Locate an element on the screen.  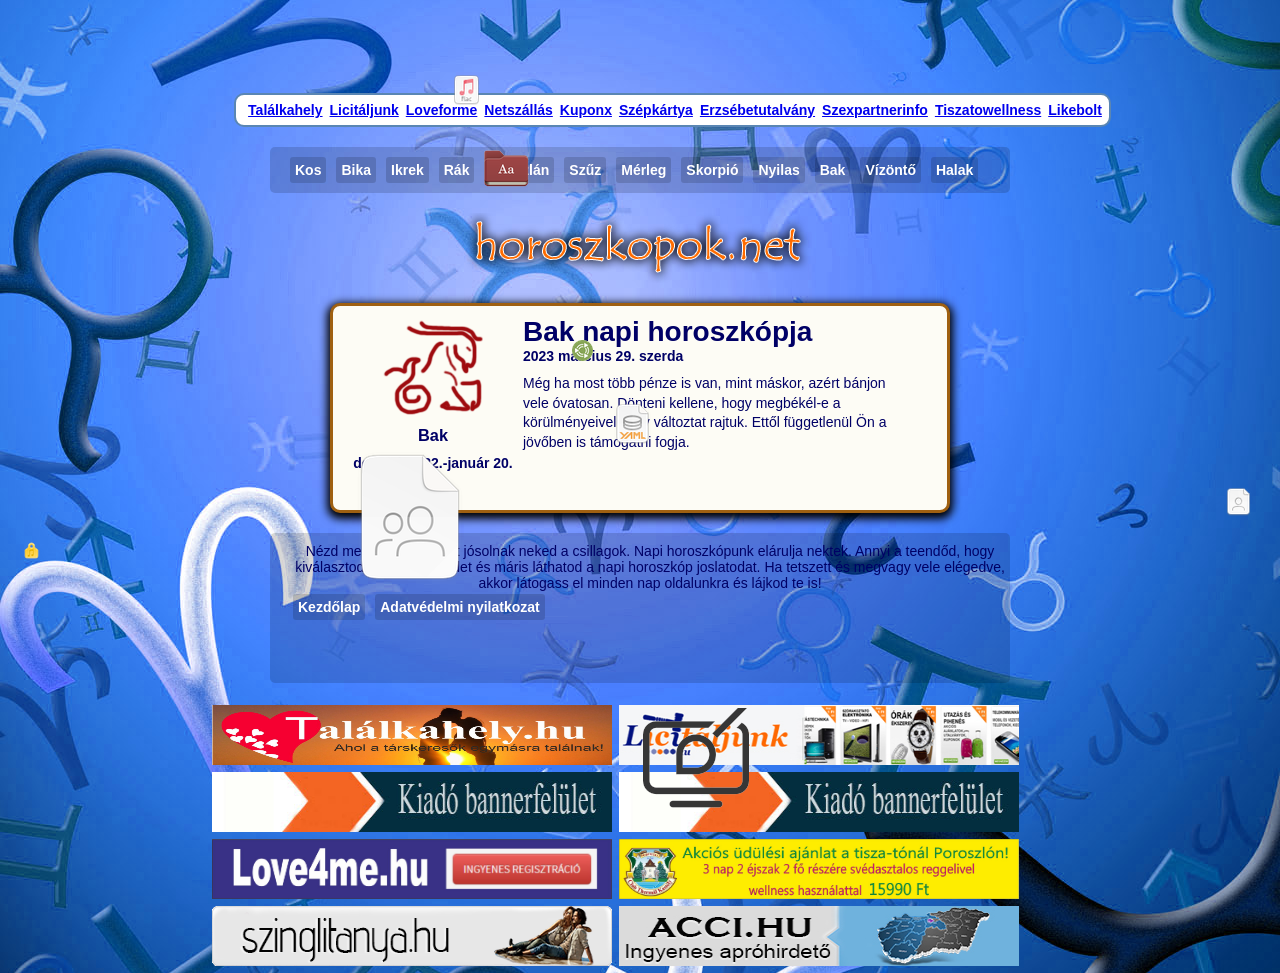
launch the ubuntu mate desktop environment is located at coordinates (582, 350).